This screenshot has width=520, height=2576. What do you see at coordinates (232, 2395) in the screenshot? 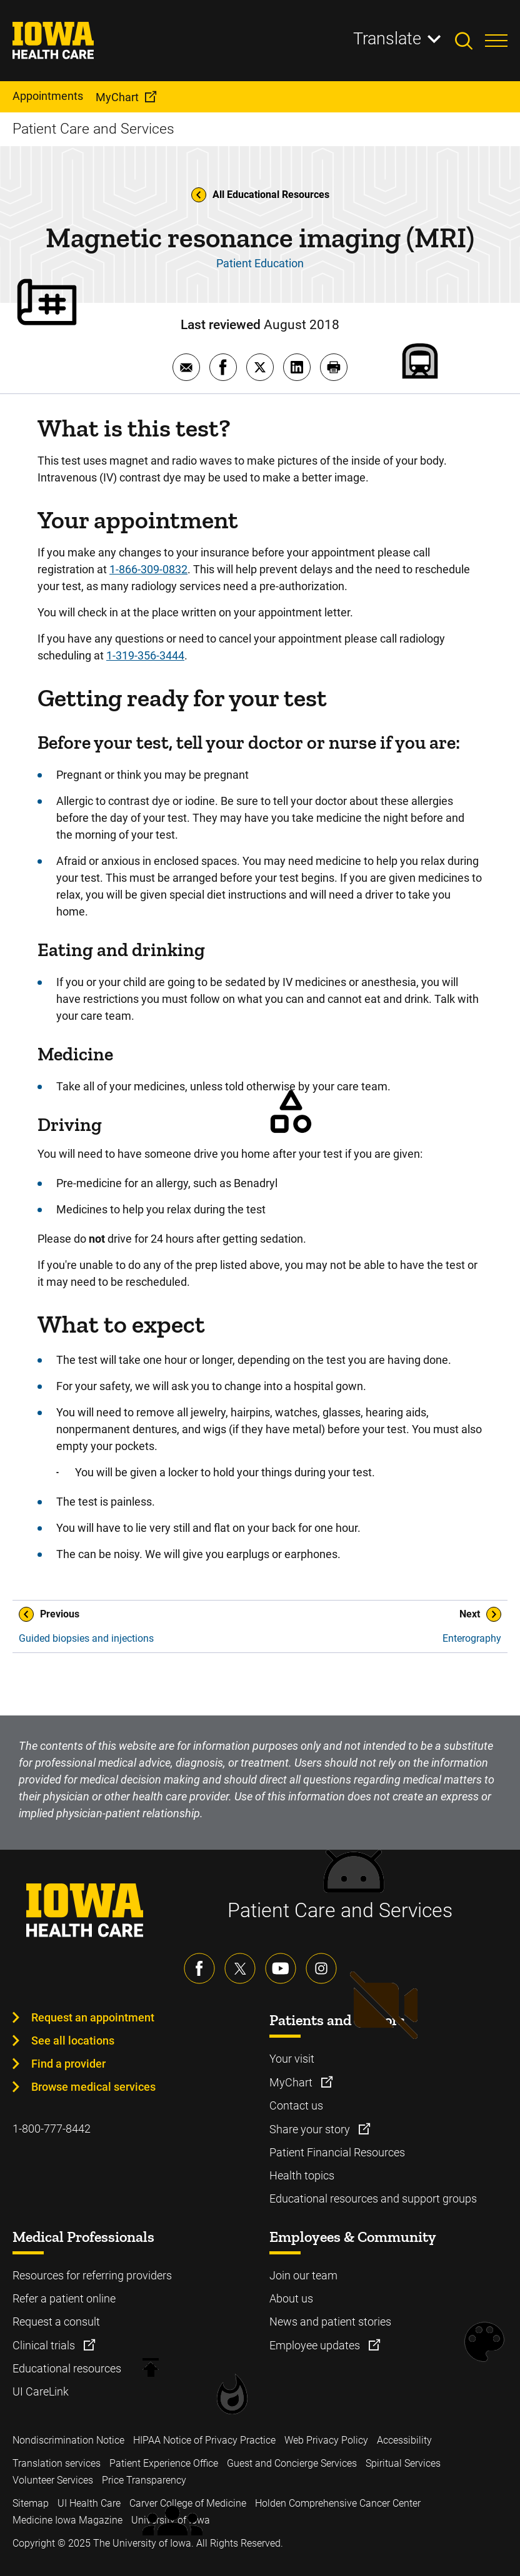
I see `view trending or popular content` at bounding box center [232, 2395].